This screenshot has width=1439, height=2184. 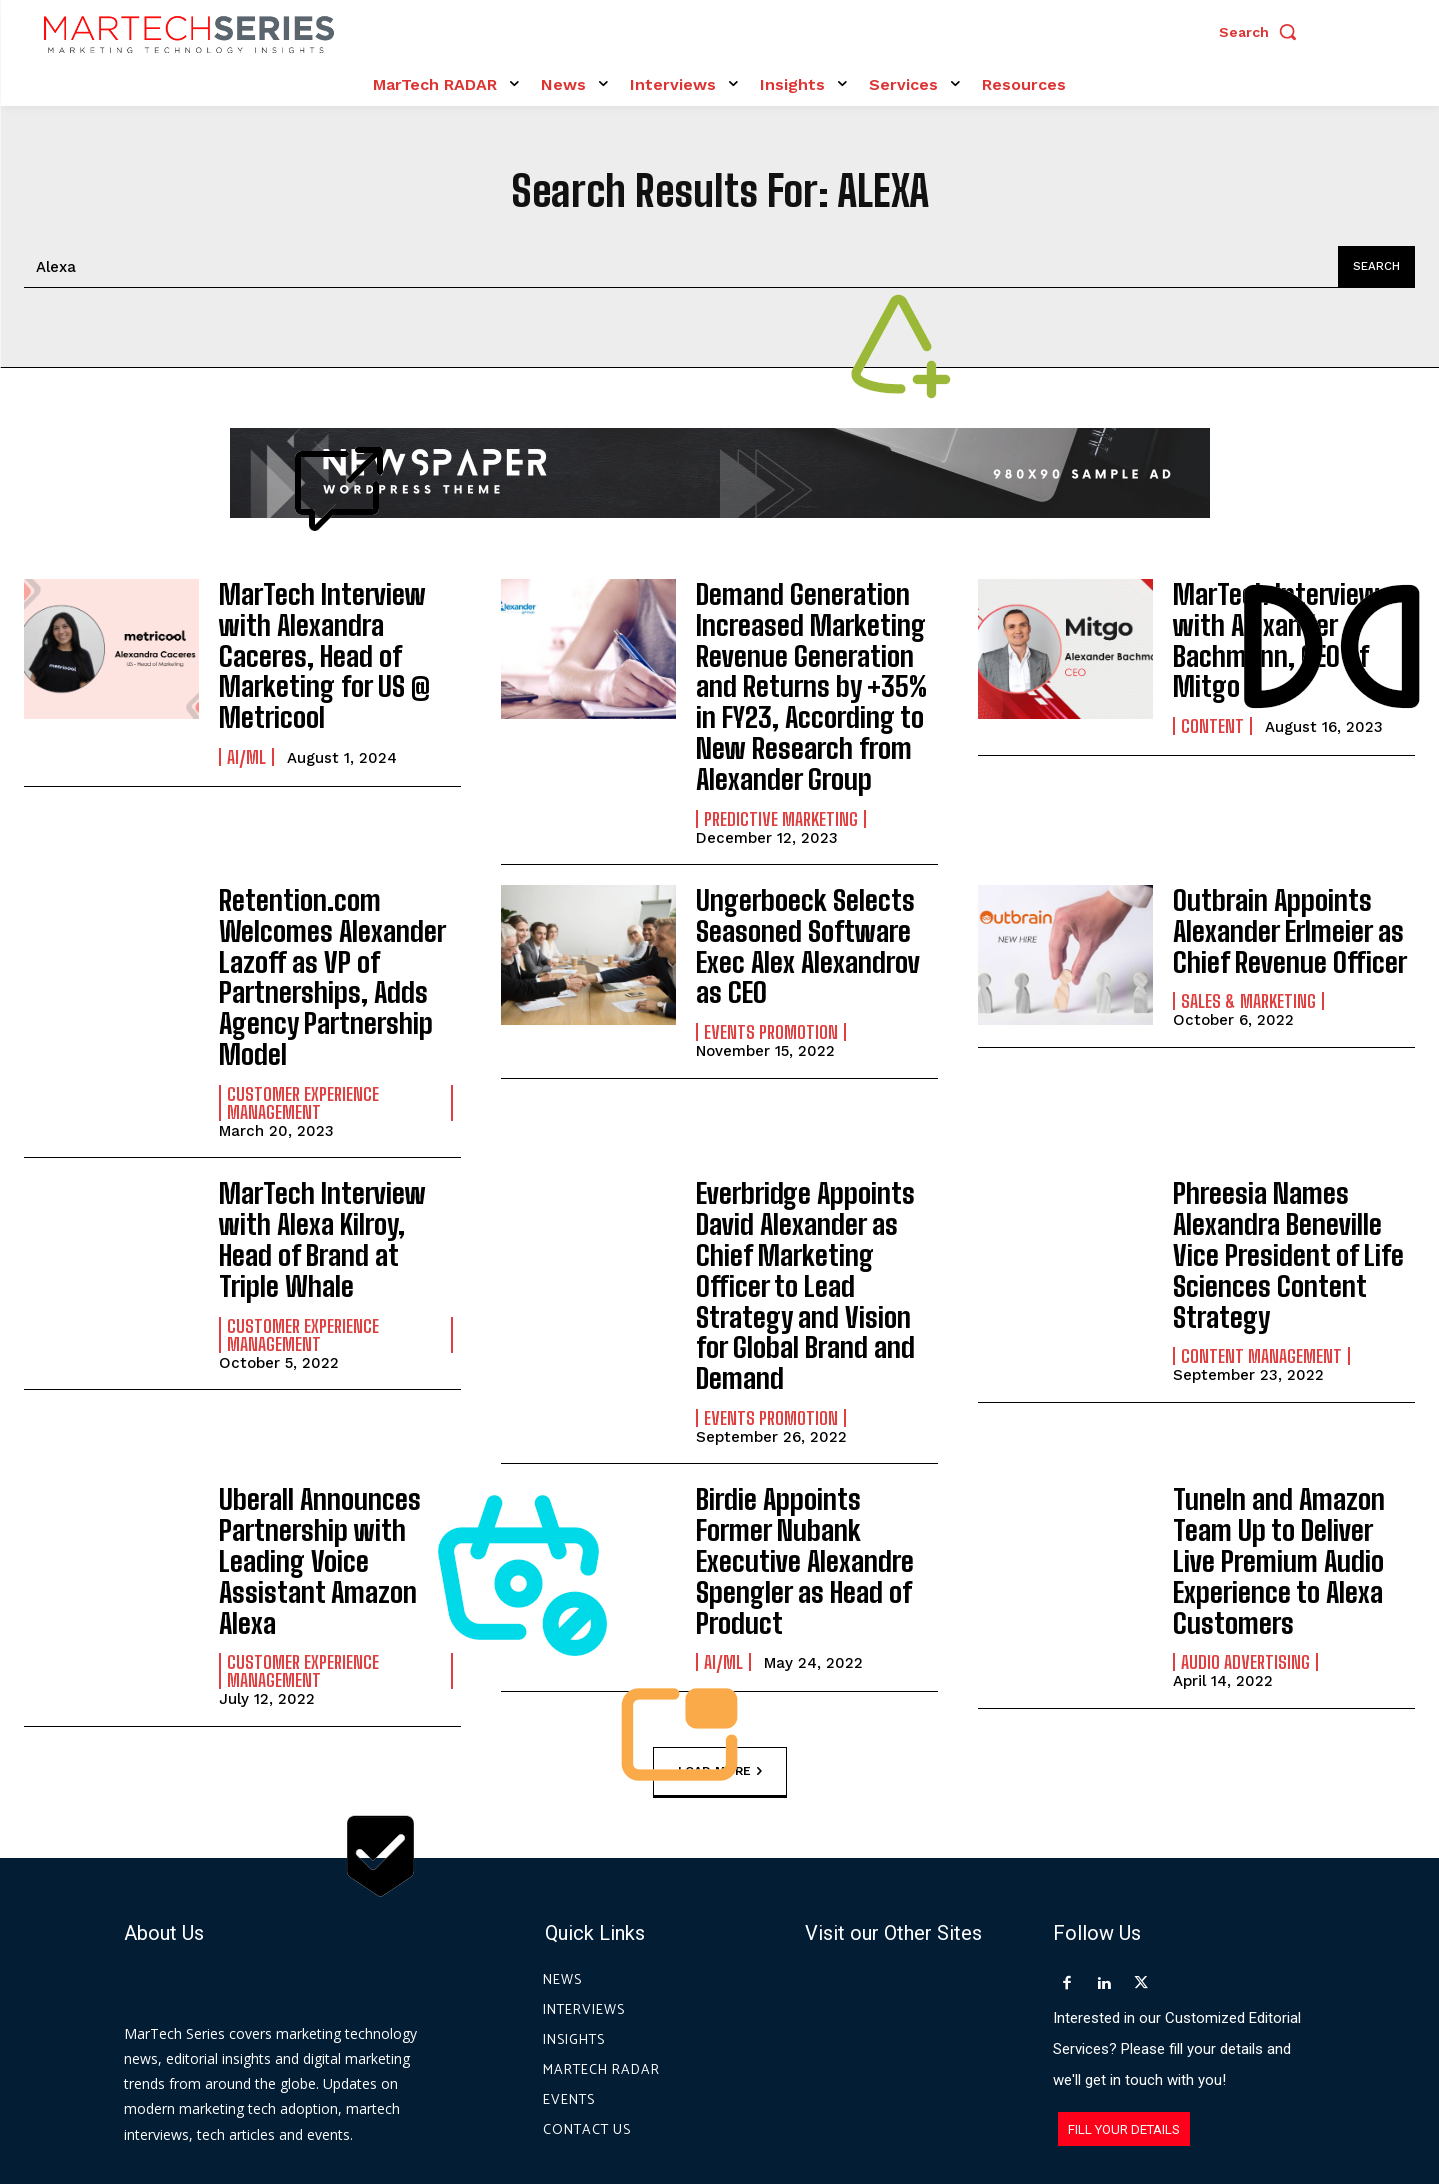 What do you see at coordinates (1331, 646) in the screenshot?
I see `indicates dolby digital audio support` at bounding box center [1331, 646].